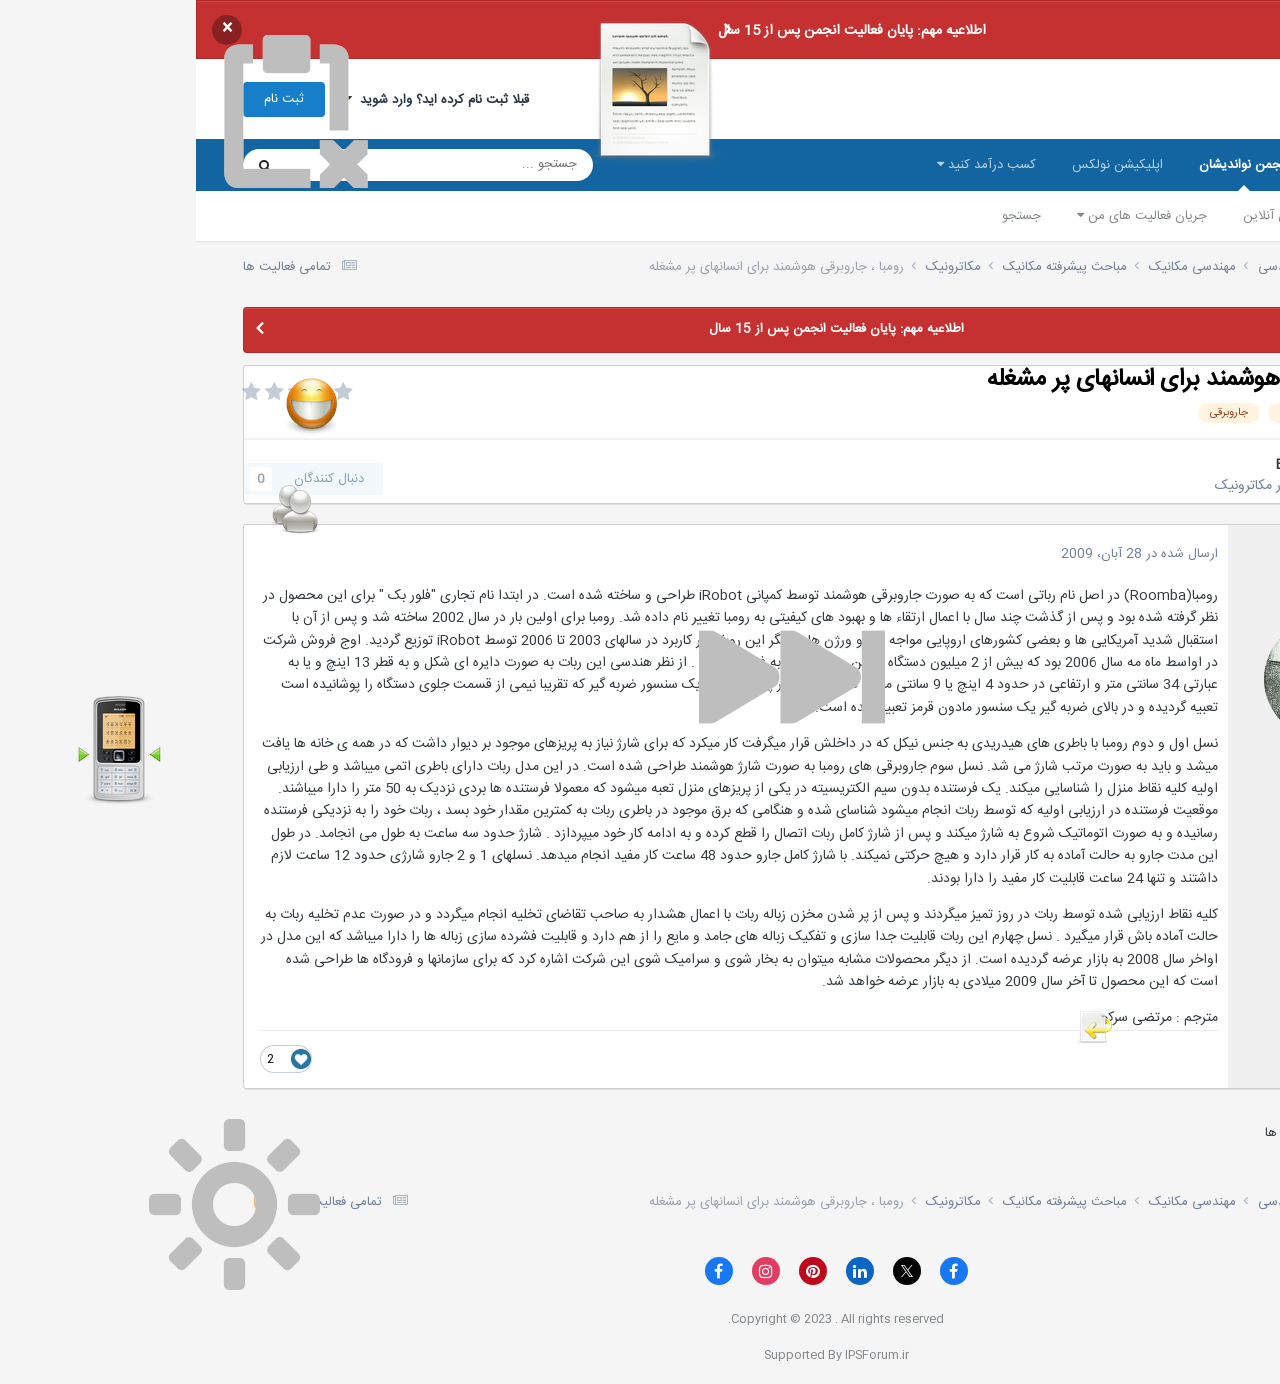  I want to click on manage user accounts on this system, so click(295, 509).